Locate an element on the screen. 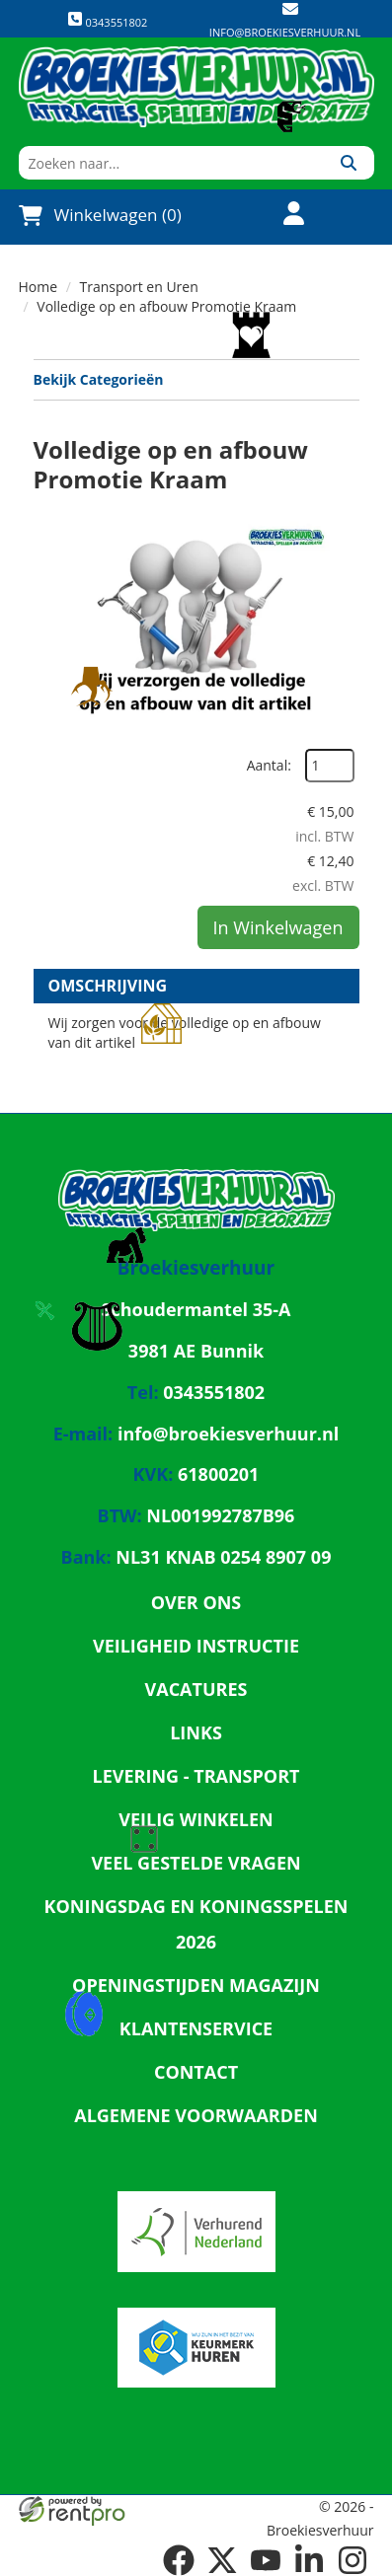 The width and height of the screenshot is (392, 2576). view root system or underground elements is located at coordinates (92, 688).